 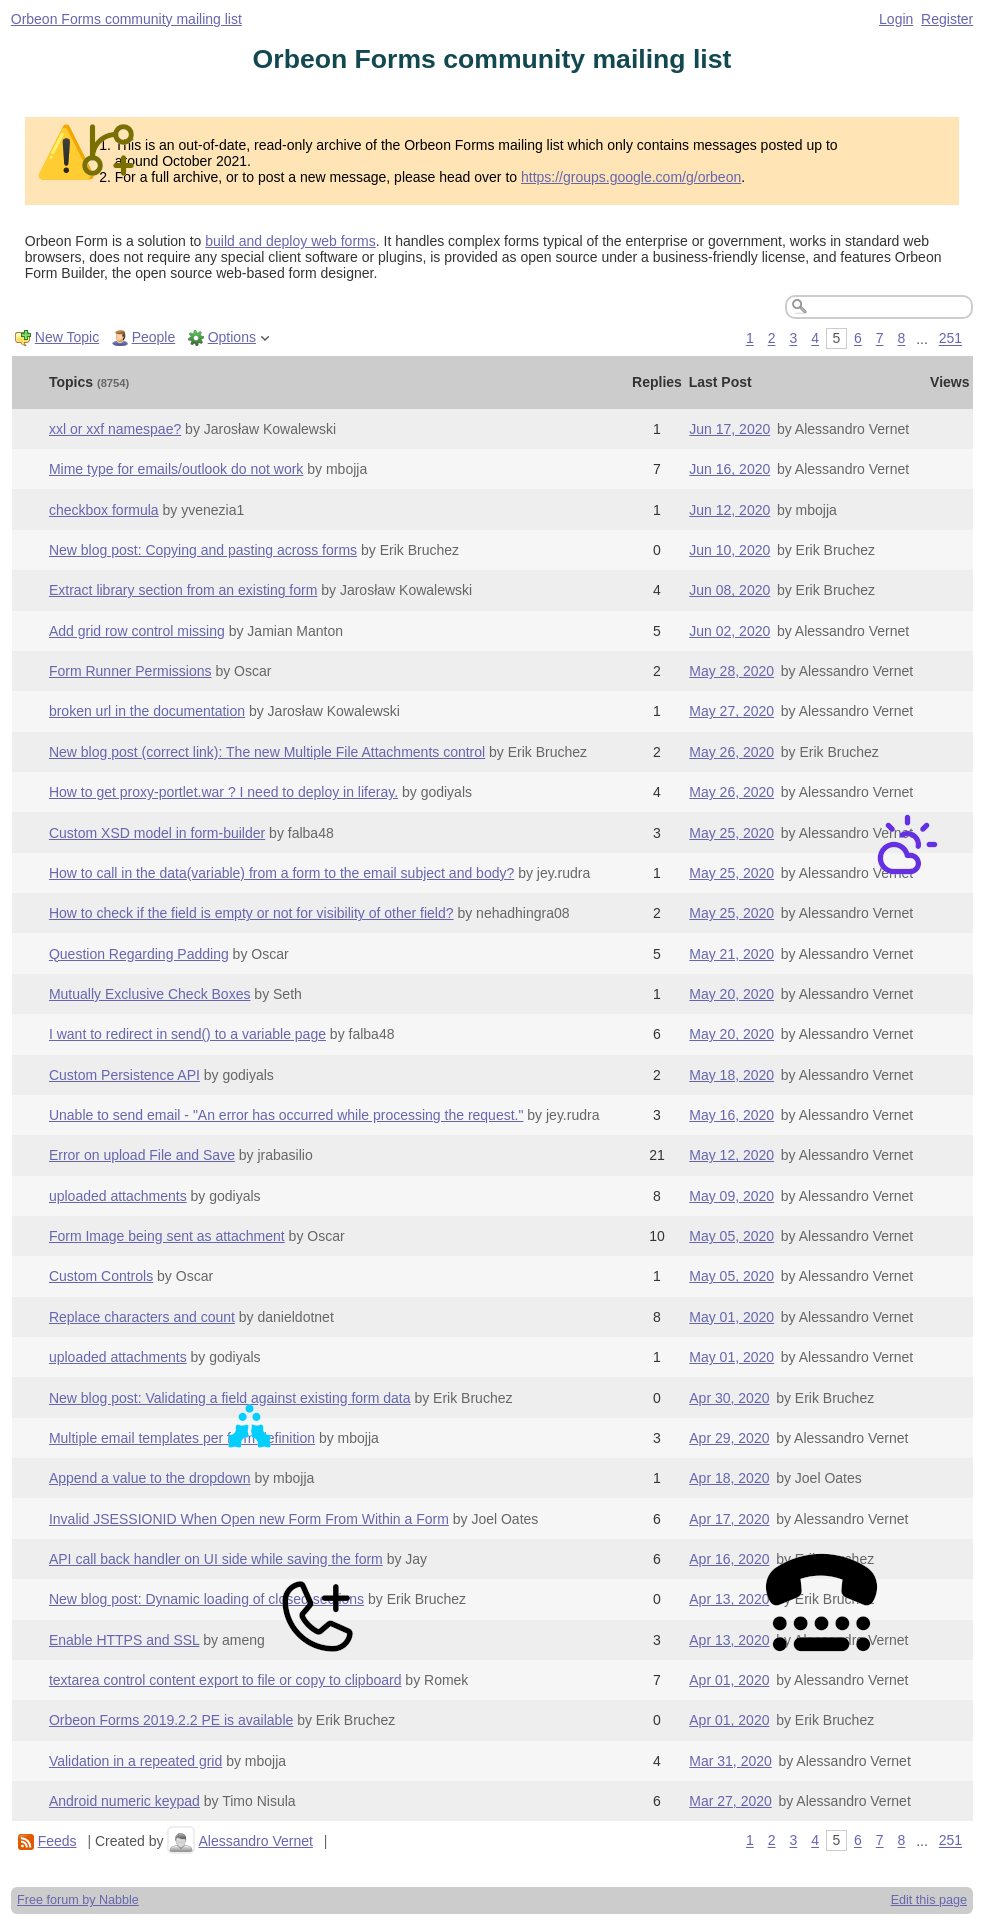 I want to click on view current weather conditions, so click(x=907, y=844).